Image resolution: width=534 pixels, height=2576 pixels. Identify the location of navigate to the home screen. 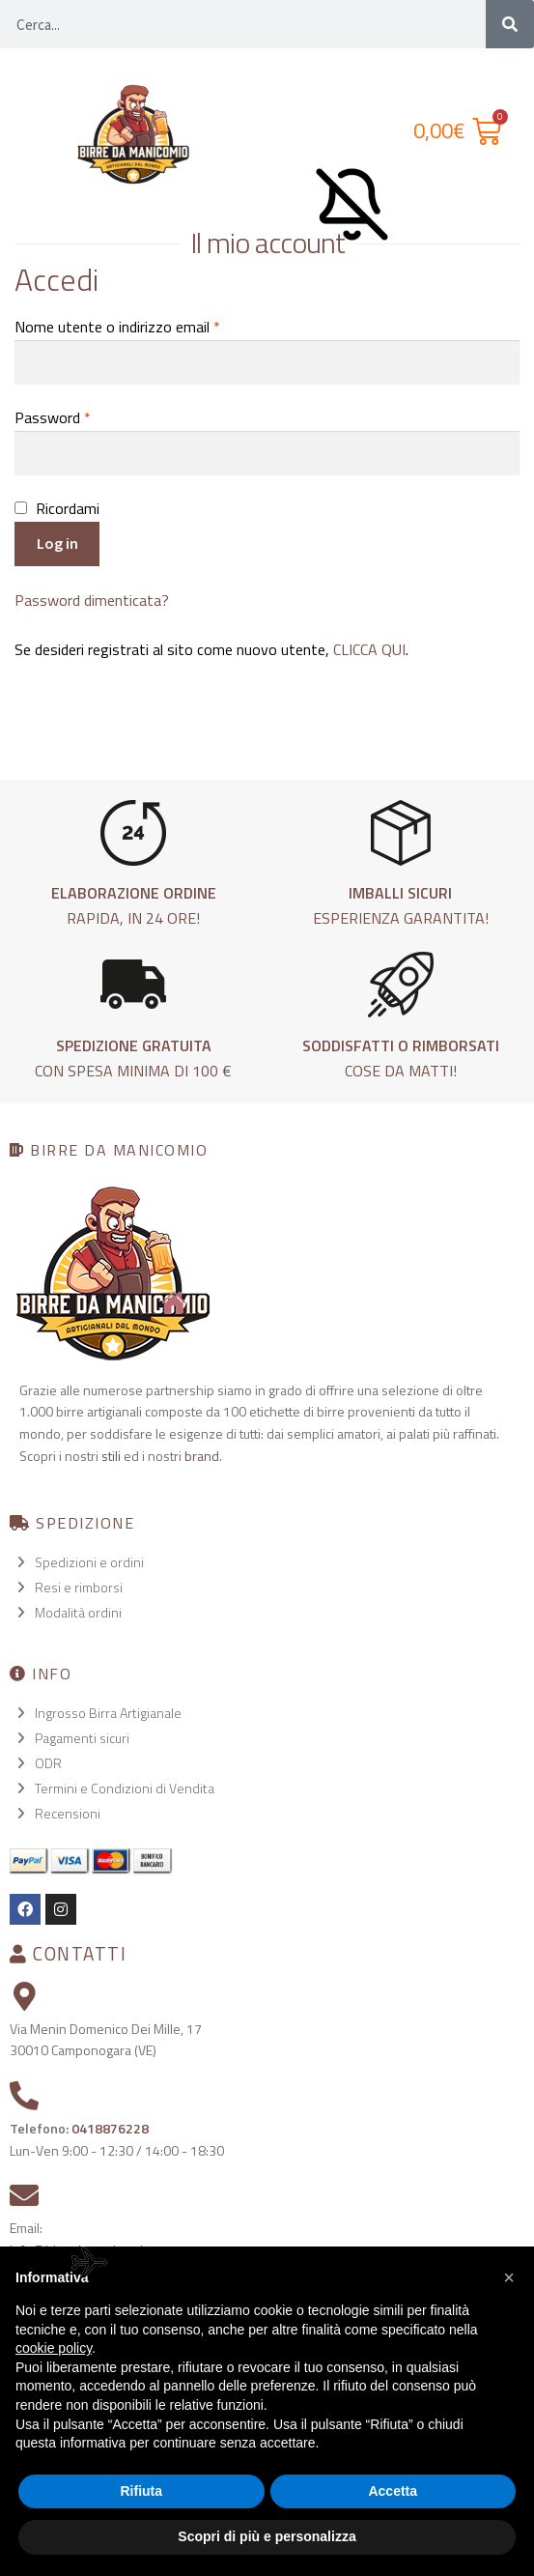
(174, 1302).